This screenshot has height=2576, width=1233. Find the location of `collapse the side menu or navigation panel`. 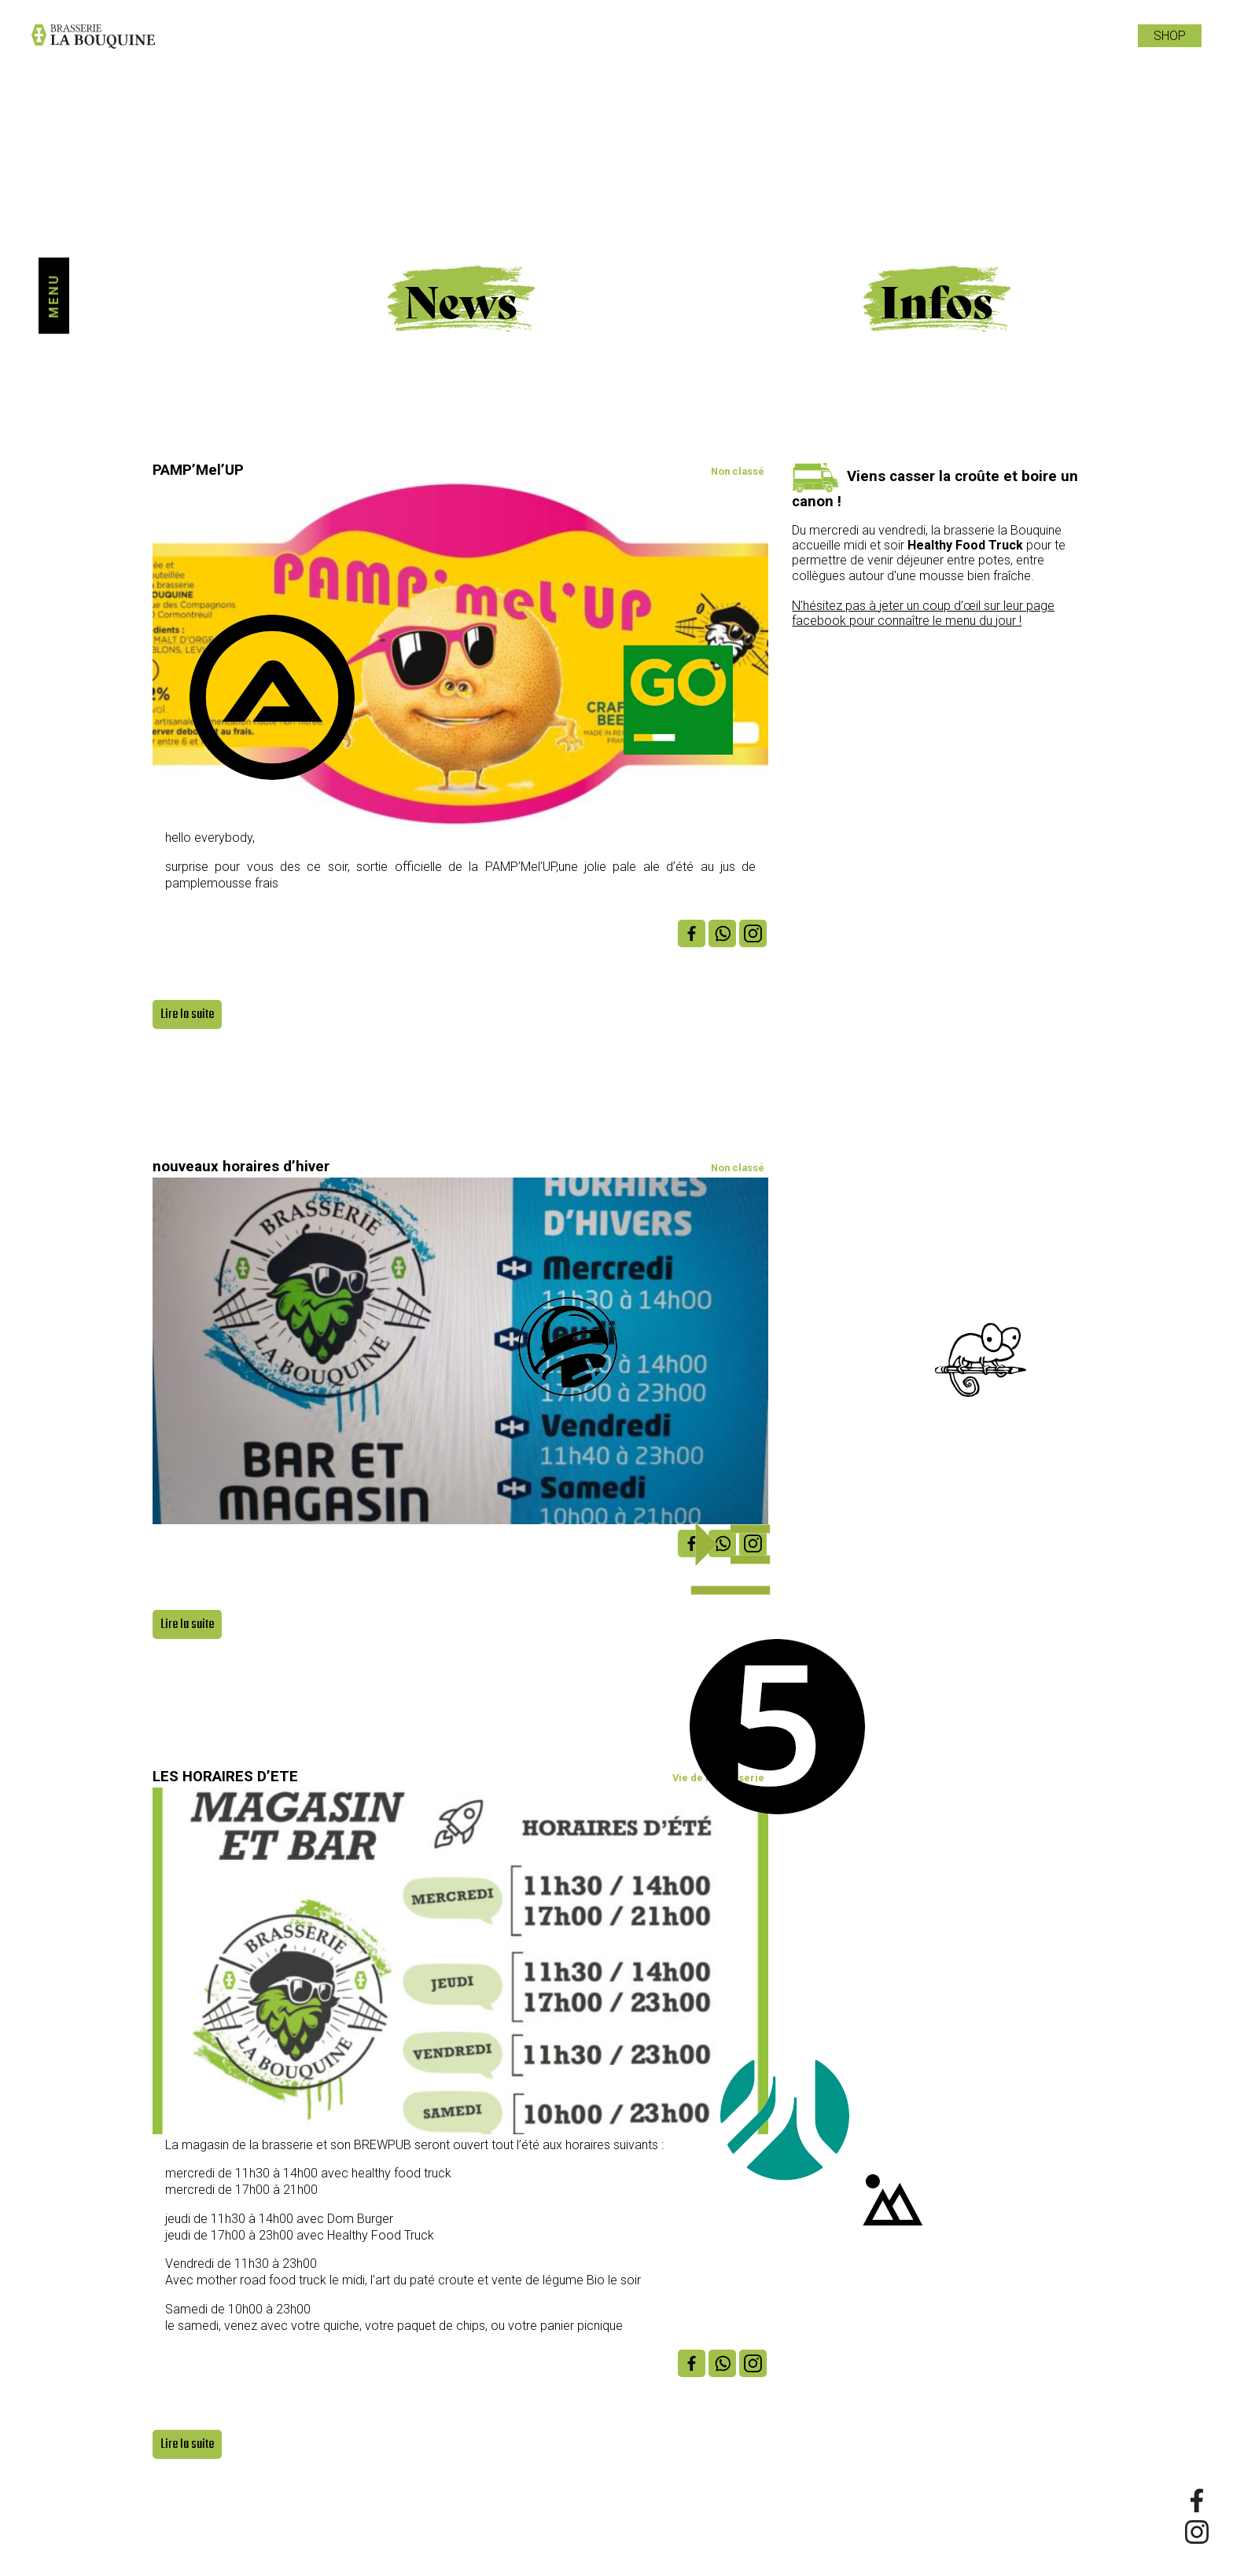

collapse the side menu or navigation panel is located at coordinates (731, 1560).